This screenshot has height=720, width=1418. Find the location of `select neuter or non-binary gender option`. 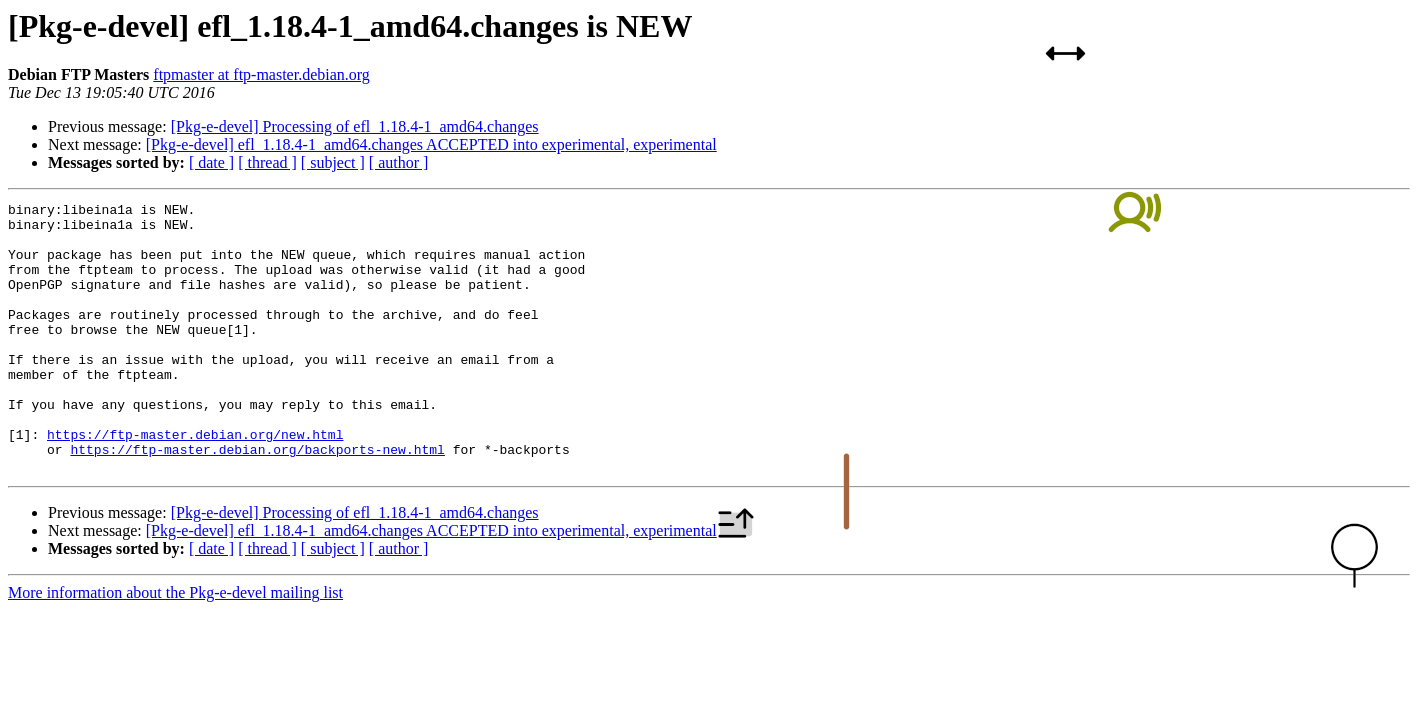

select neuter or non-binary gender option is located at coordinates (1354, 554).